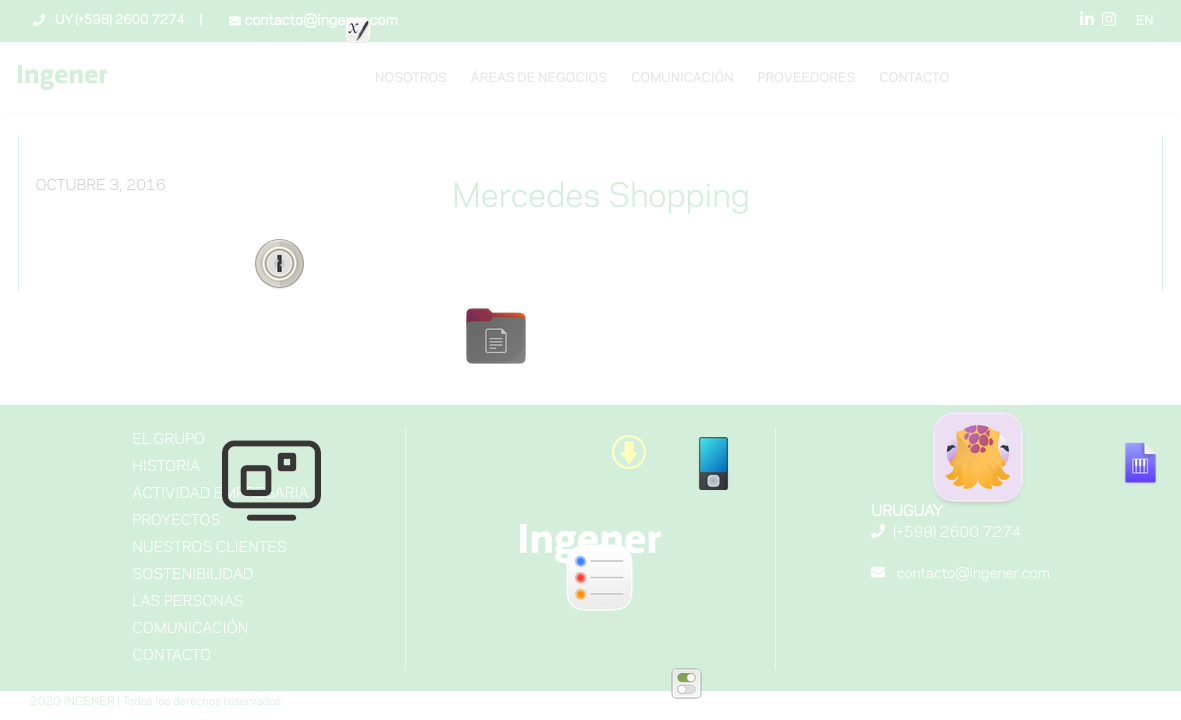  Describe the element at coordinates (358, 30) in the screenshot. I see `open Xournal++ note-taking app` at that location.